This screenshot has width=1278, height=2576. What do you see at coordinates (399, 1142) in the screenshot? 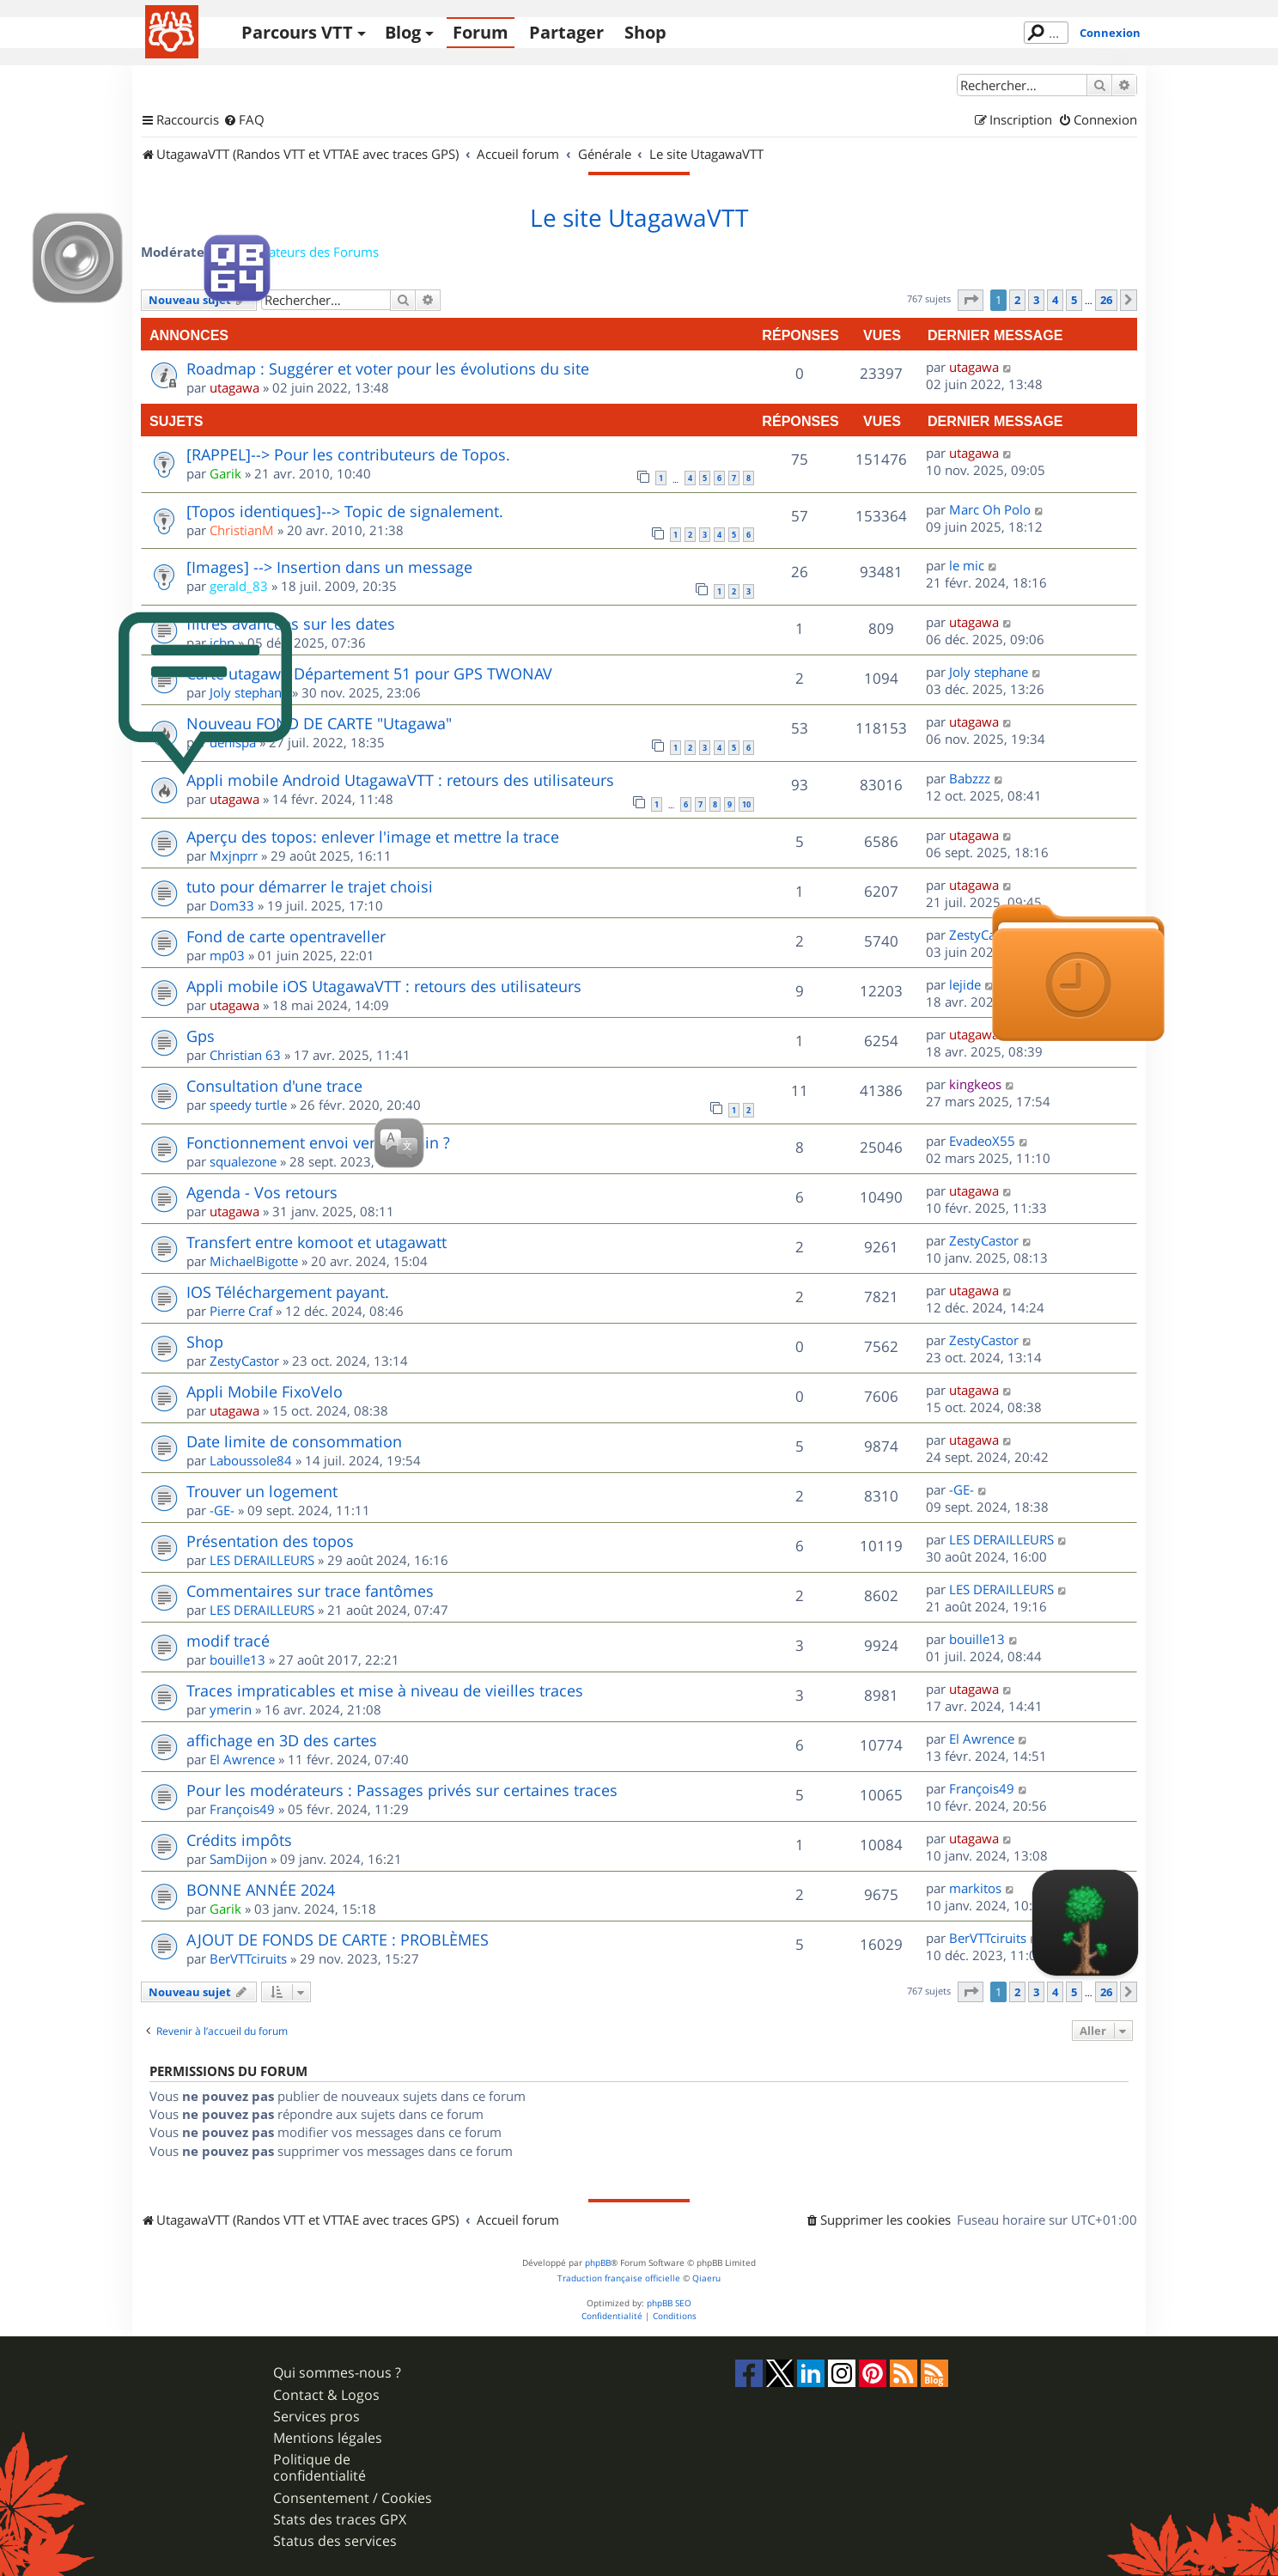
I see `open the translate app` at bounding box center [399, 1142].